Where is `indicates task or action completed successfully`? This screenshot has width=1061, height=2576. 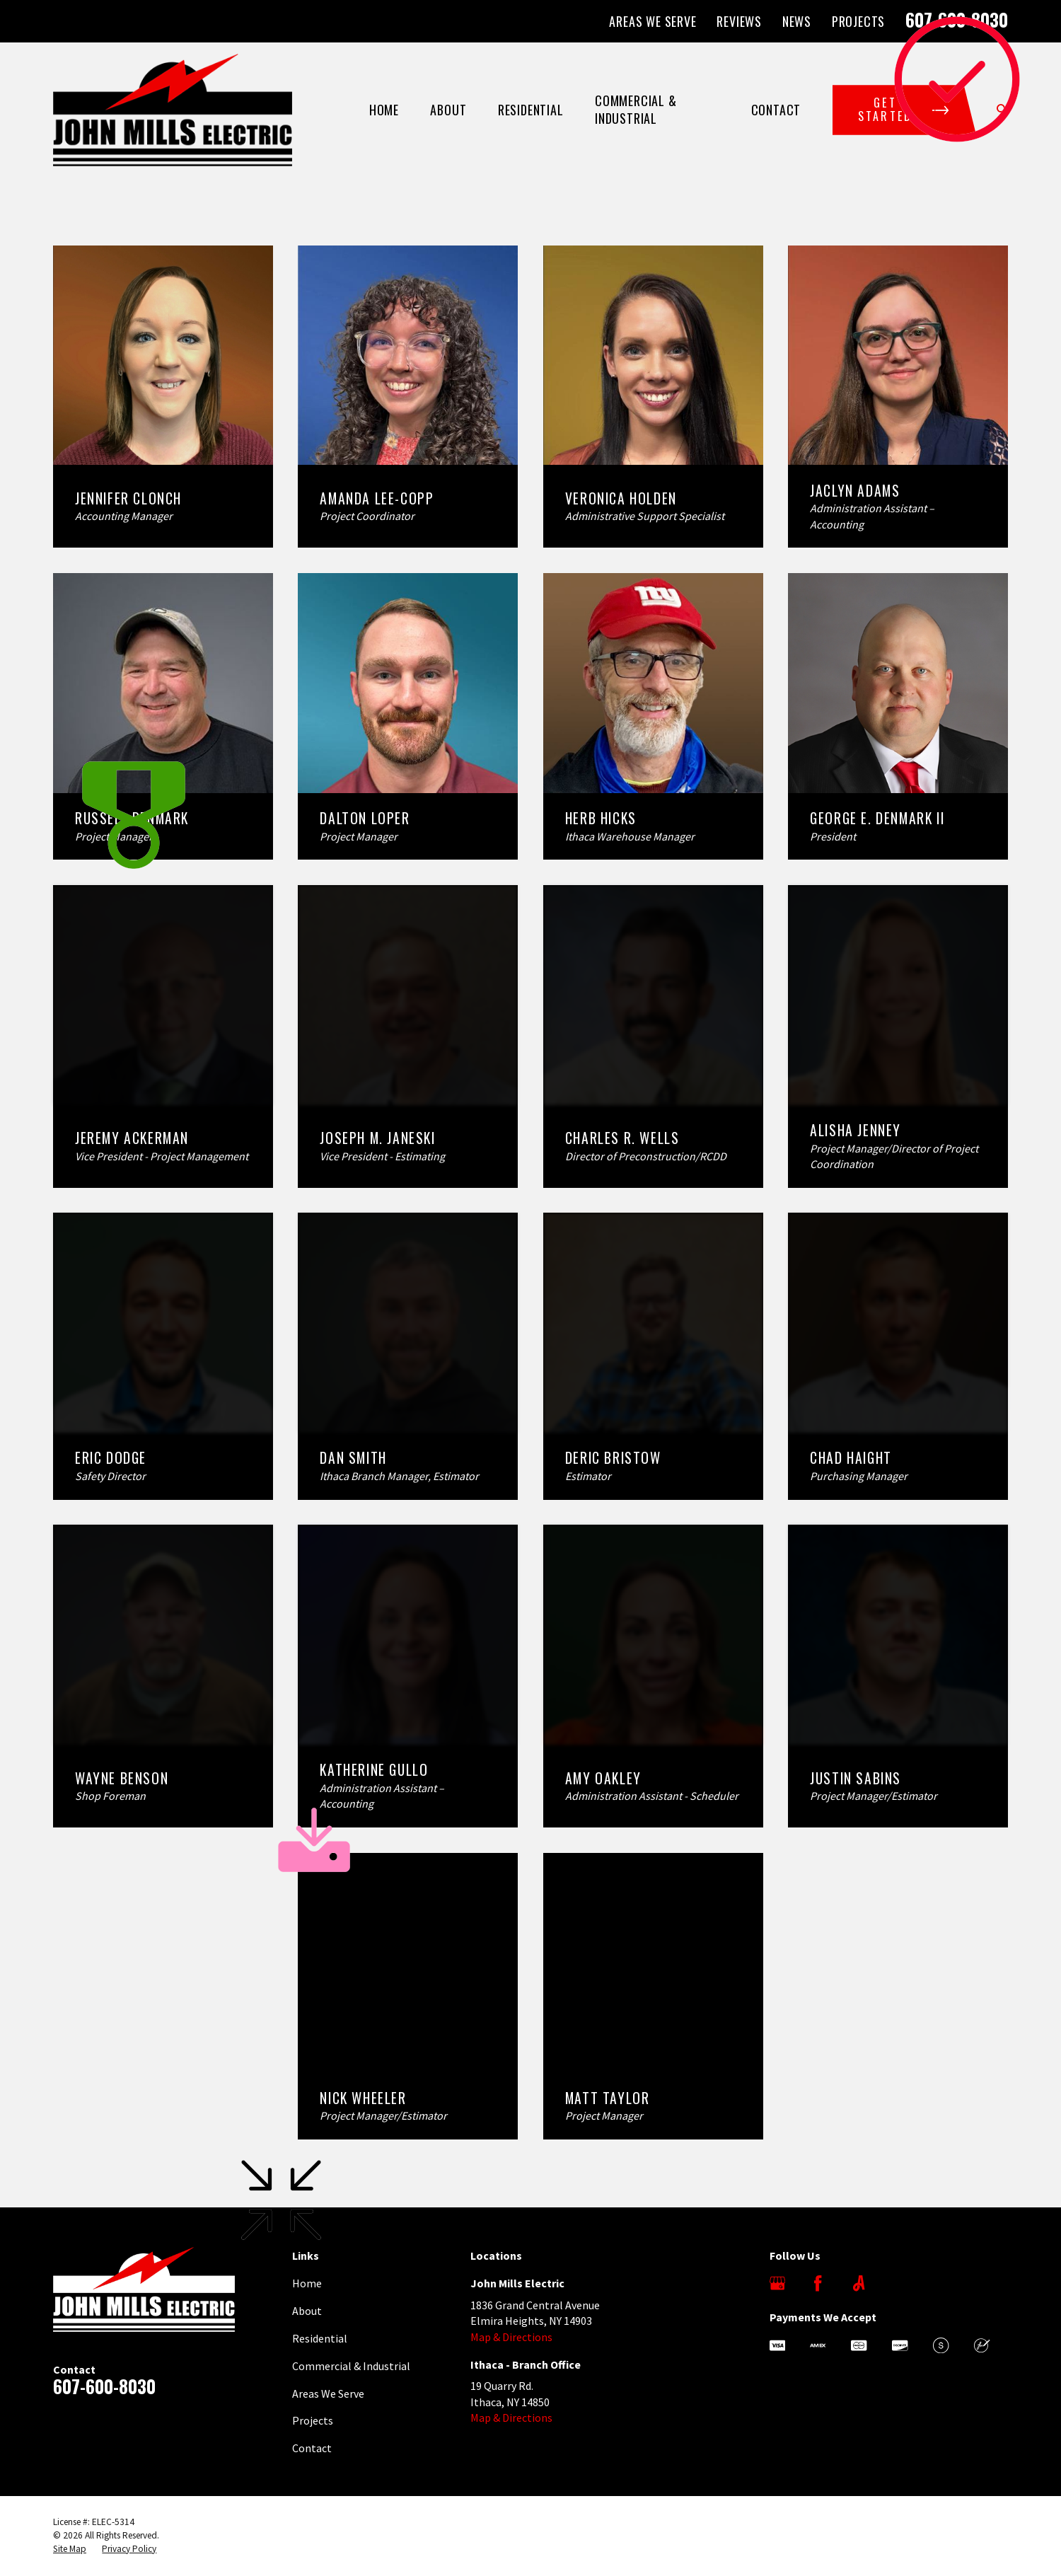
indicates task or action completed successfully is located at coordinates (957, 79).